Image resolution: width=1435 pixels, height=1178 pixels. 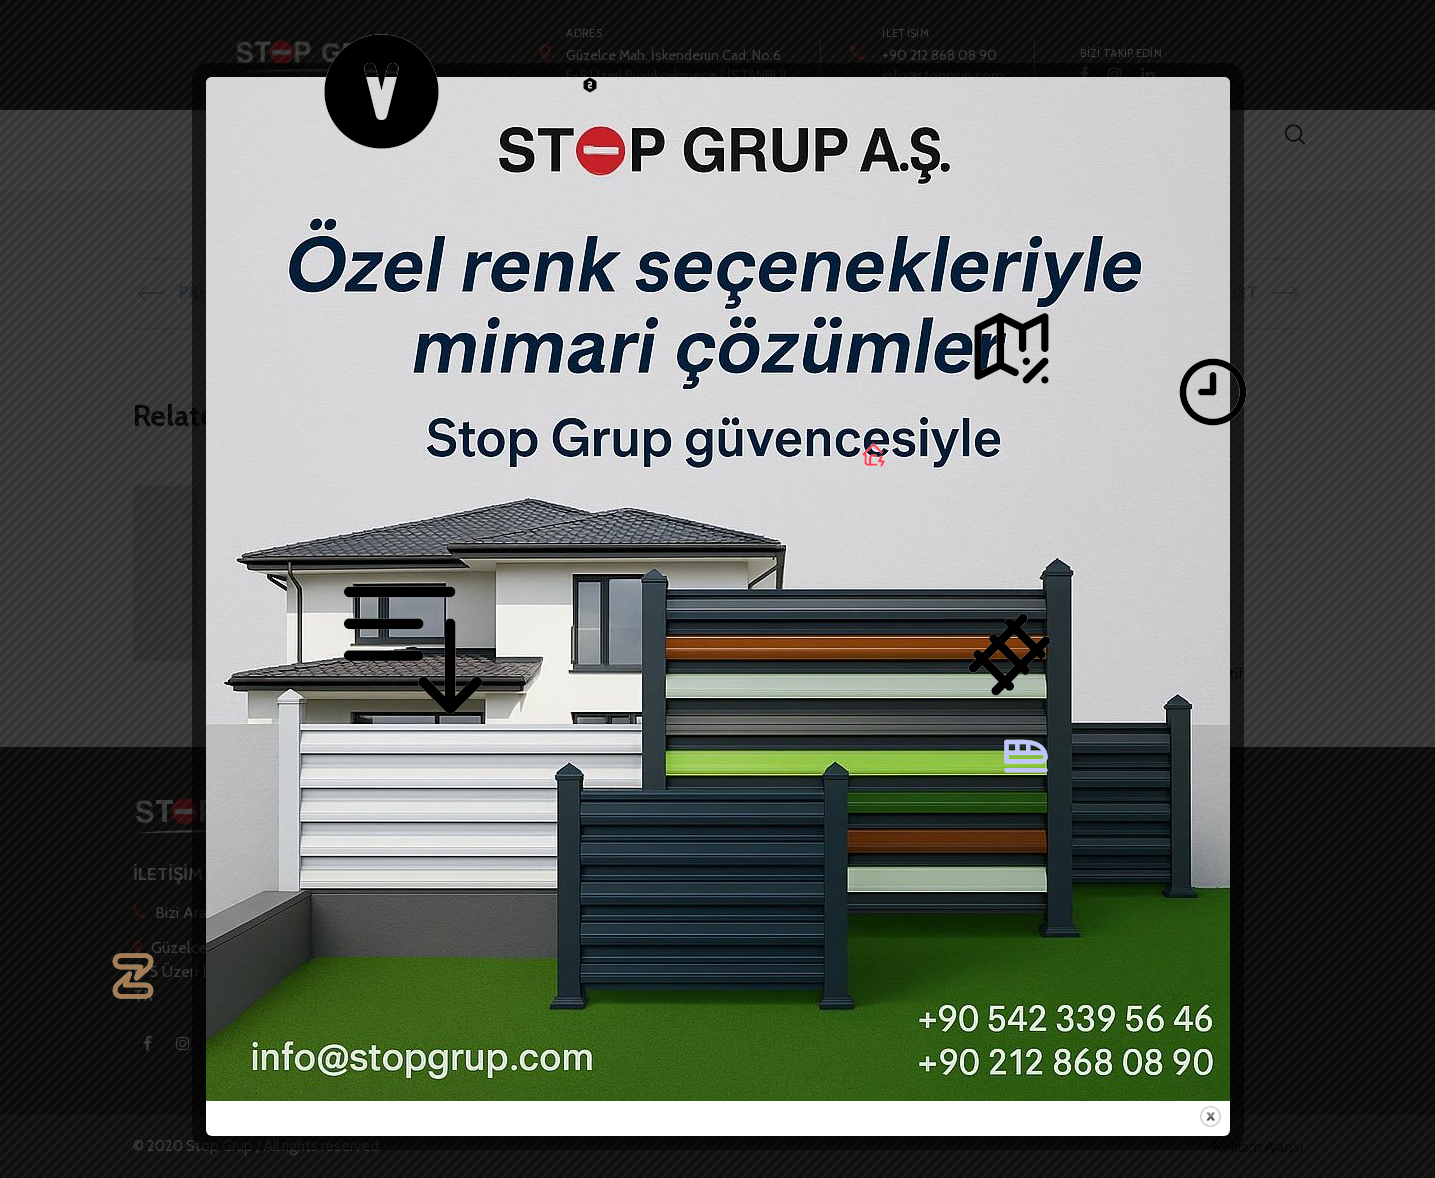 I want to click on view track or railway information, so click(x=1009, y=654).